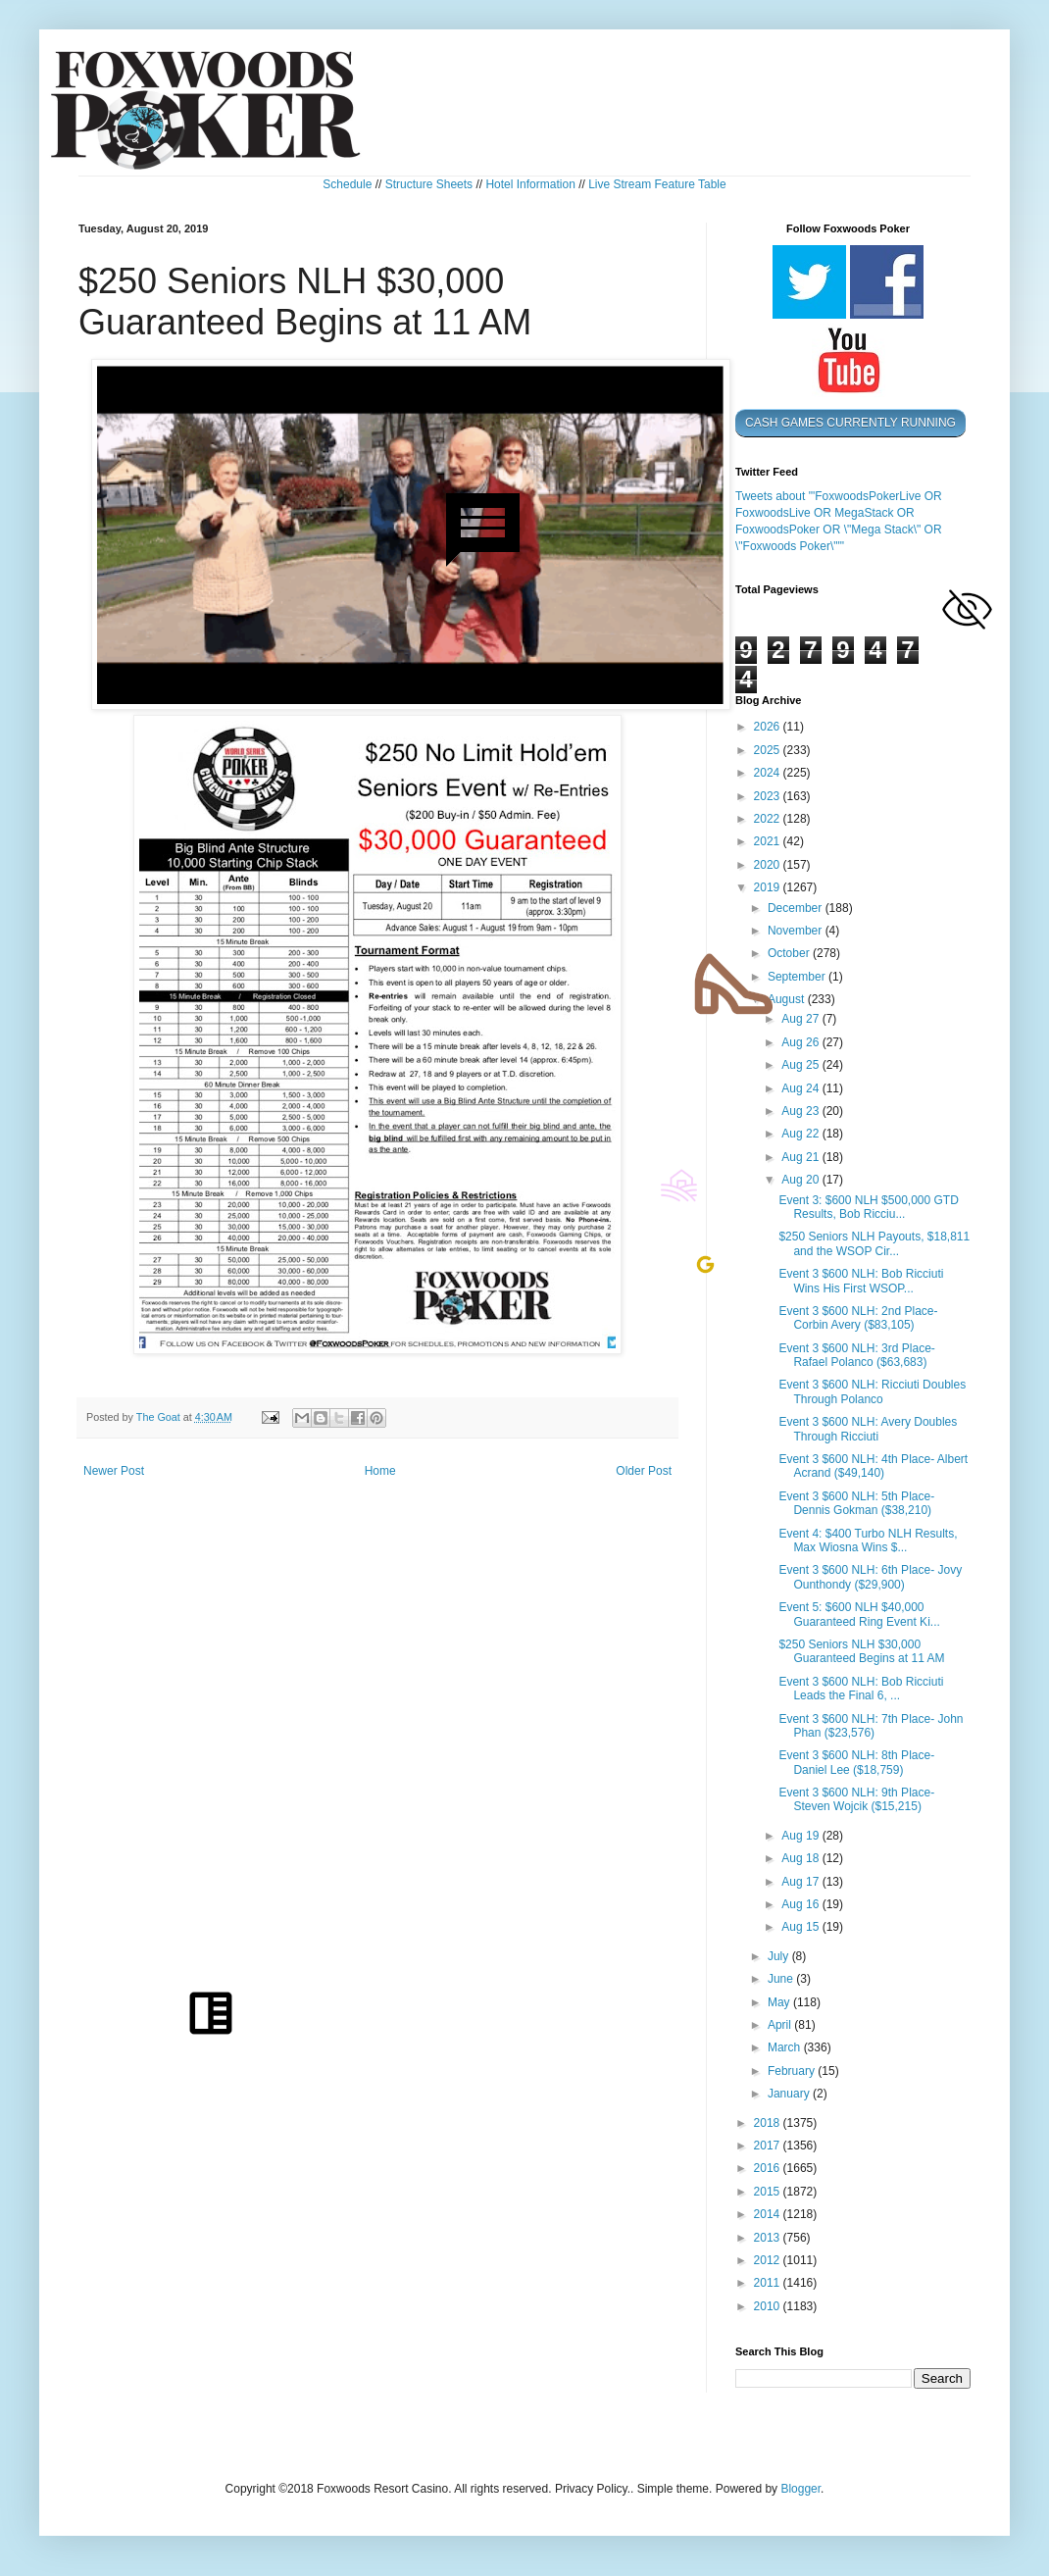 This screenshot has width=1049, height=2576. I want to click on sign in with Google, so click(705, 1264).